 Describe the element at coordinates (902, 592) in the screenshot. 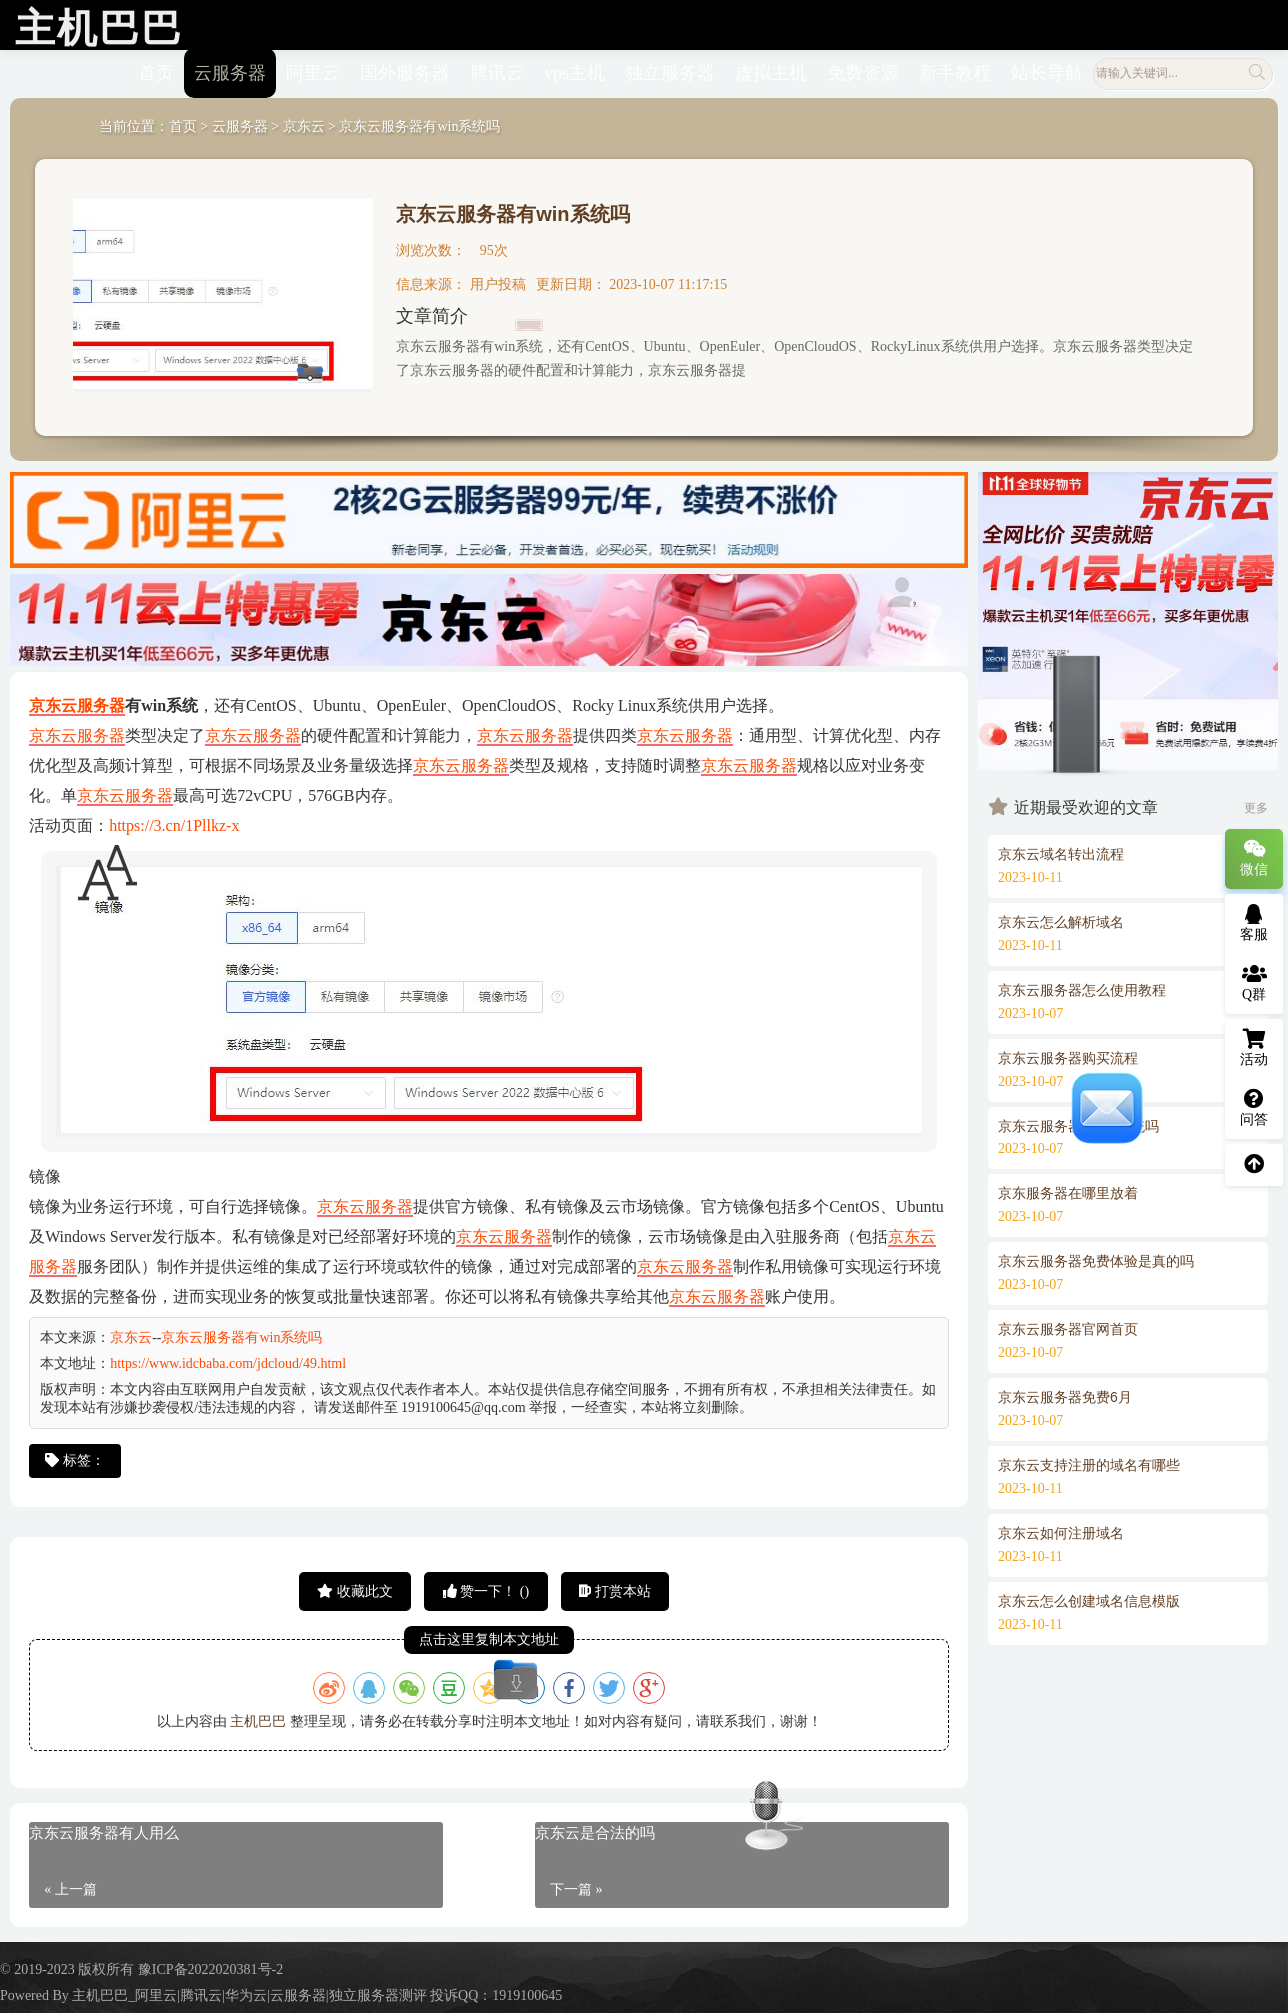

I see `unknown or unidentified user account` at that location.